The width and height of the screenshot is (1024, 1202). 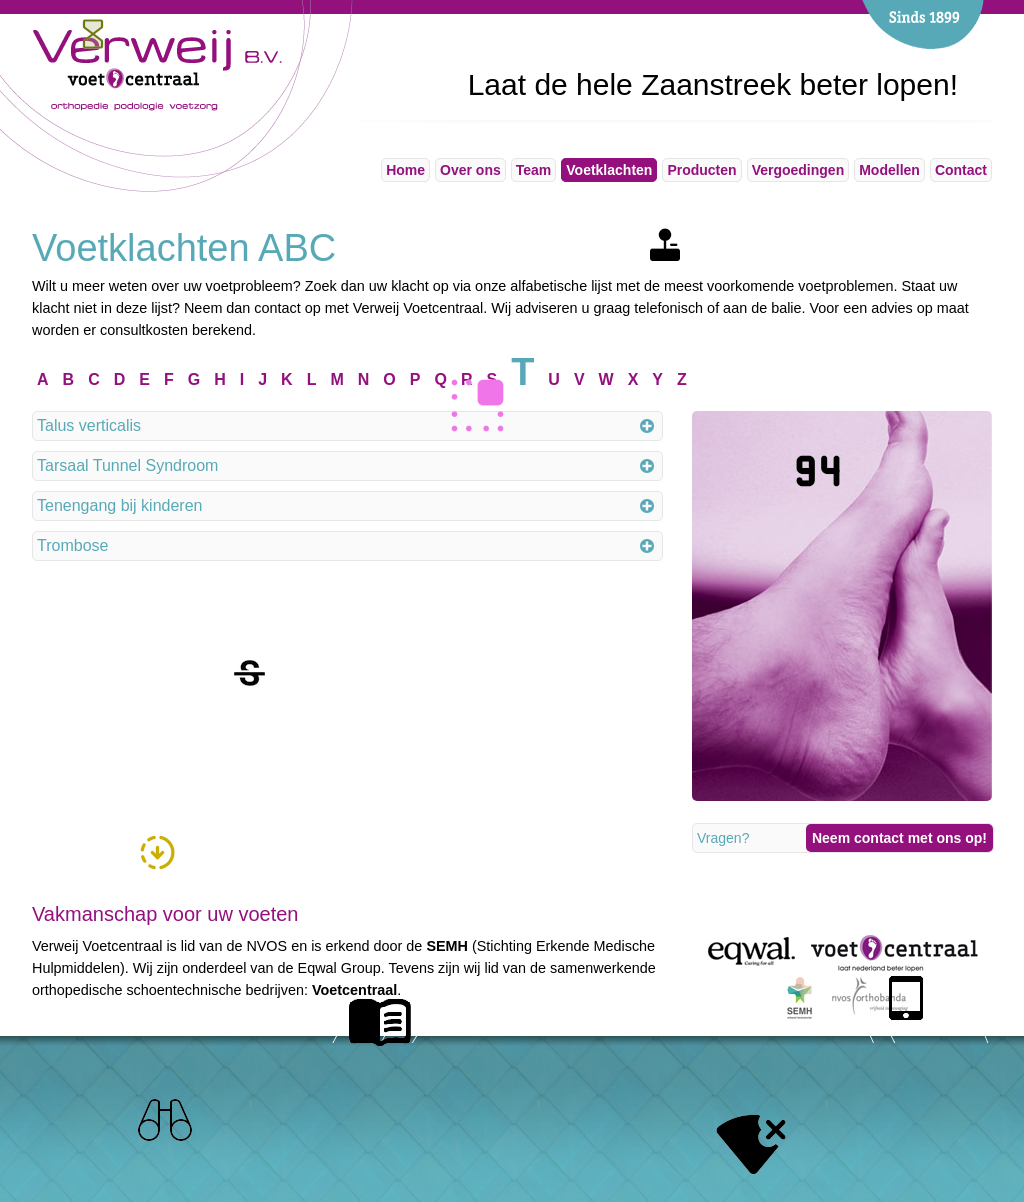 What do you see at coordinates (665, 246) in the screenshot?
I see `access game controls or gaming settings` at bounding box center [665, 246].